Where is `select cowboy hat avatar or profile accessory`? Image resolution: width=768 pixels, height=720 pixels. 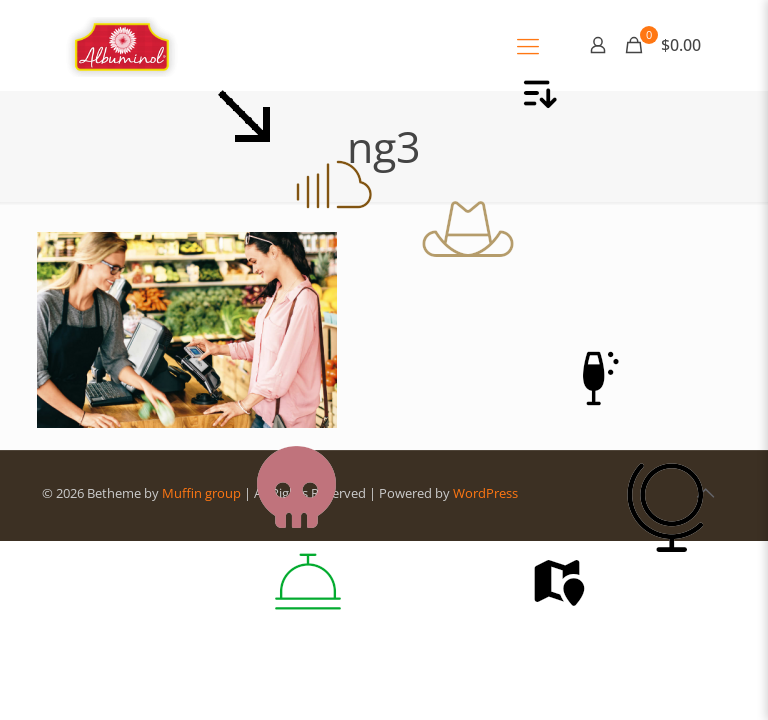
select cowboy hat avatar or profile accessory is located at coordinates (468, 232).